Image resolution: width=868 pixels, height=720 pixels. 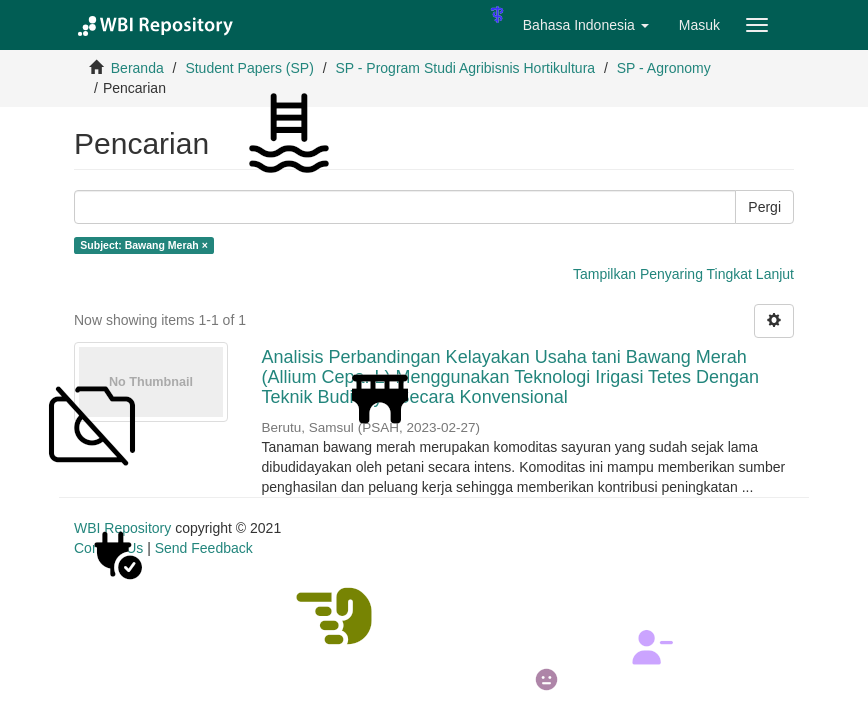 What do you see at coordinates (334, 616) in the screenshot?
I see `go back to the previous screen` at bounding box center [334, 616].